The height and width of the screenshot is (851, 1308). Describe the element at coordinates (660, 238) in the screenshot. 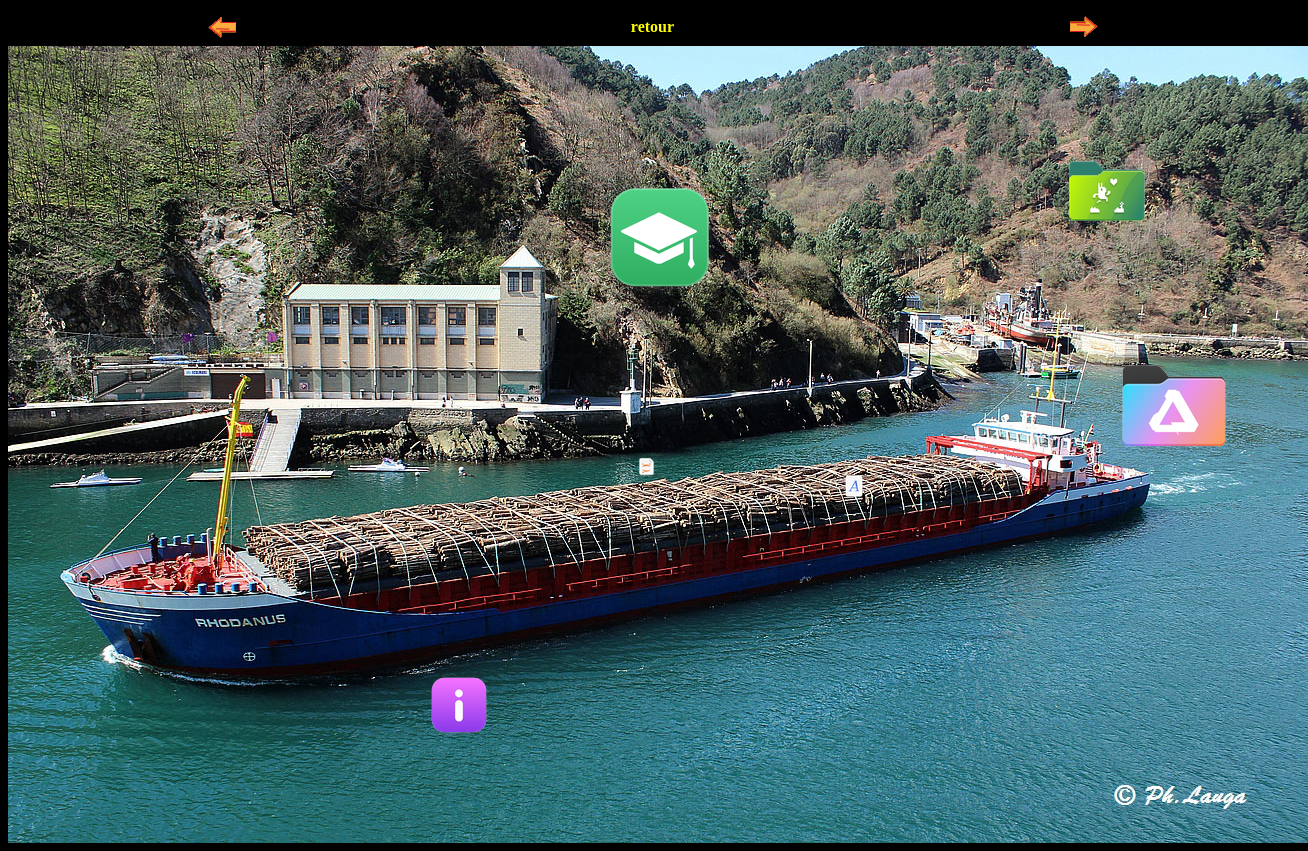

I see `access education app settings` at that location.